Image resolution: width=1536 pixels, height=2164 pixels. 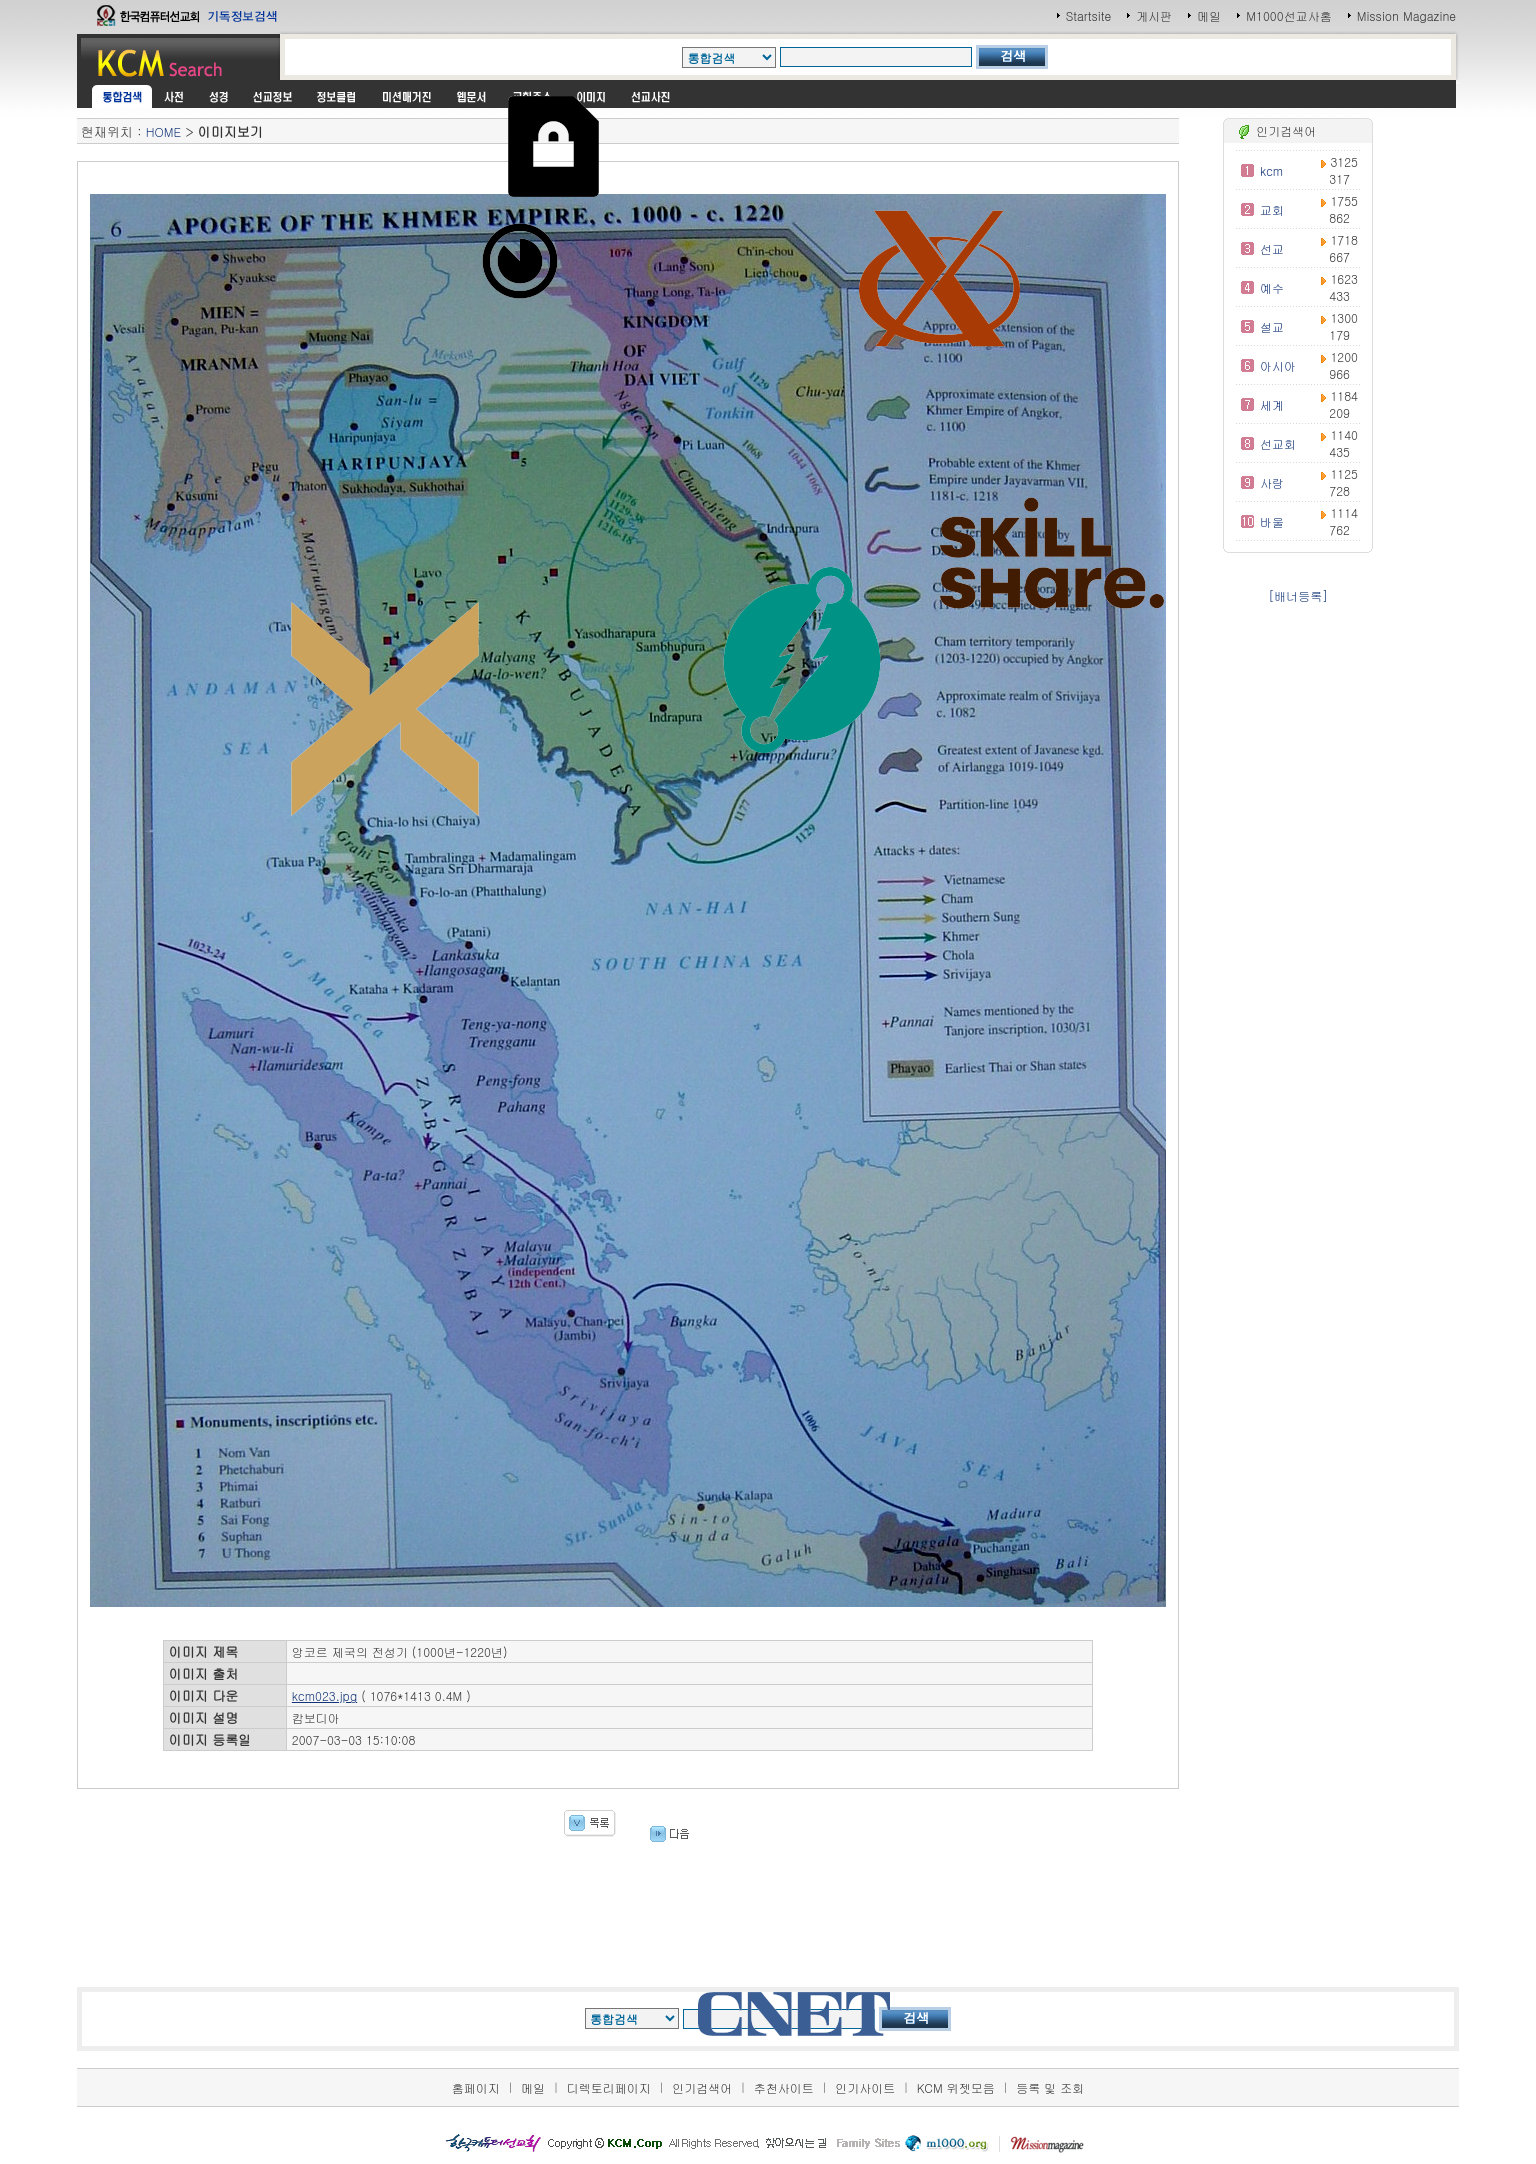 I want to click on visit cnet website or app, so click(x=794, y=2014).